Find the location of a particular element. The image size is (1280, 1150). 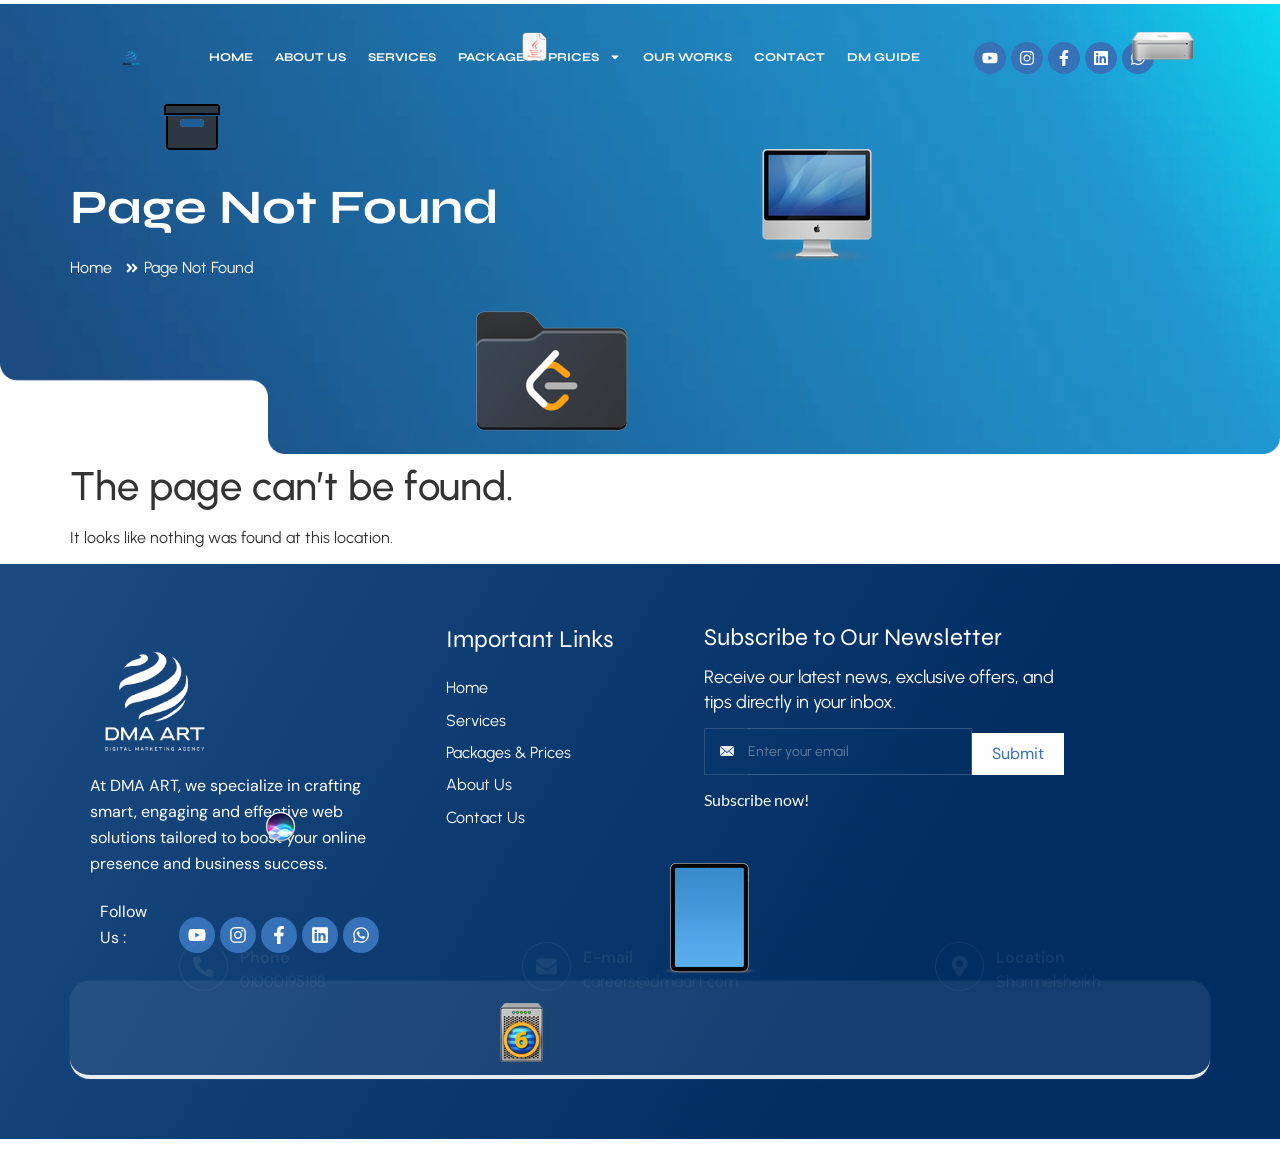

iPad Air device icon is located at coordinates (709, 918).